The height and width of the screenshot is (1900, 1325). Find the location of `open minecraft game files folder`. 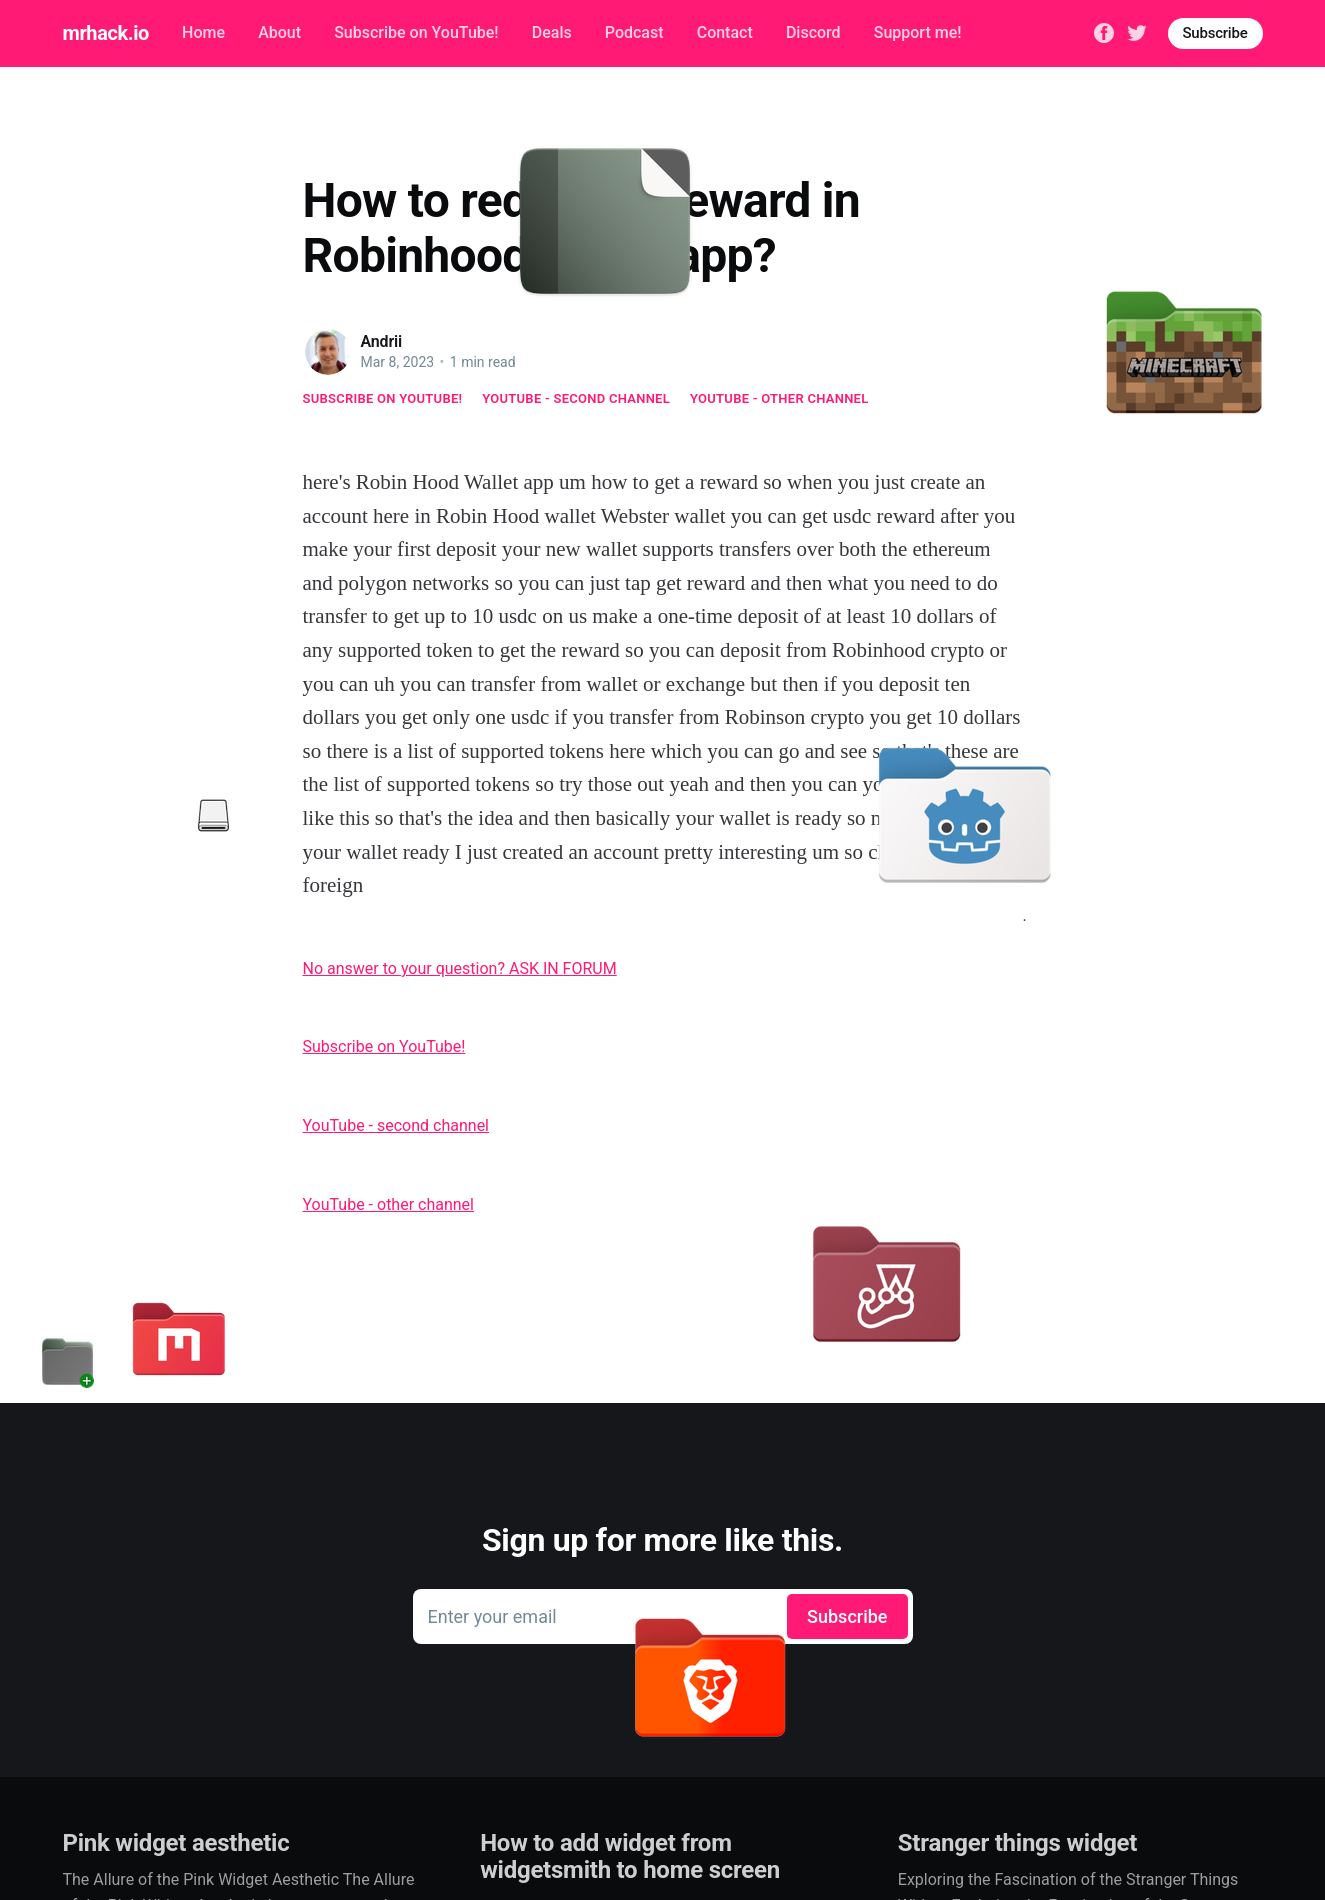

open minecraft game files folder is located at coordinates (1183, 356).